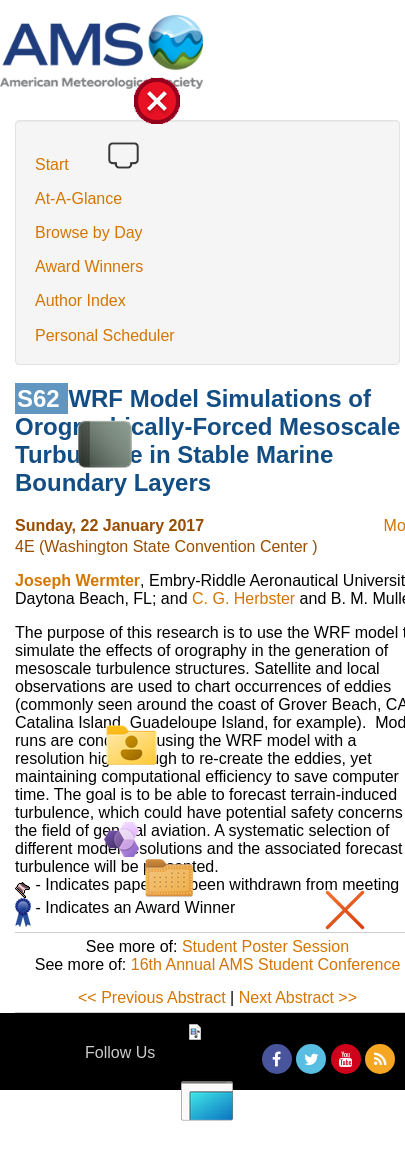 The image size is (405, 1156). What do you see at coordinates (169, 879) in the screenshot?
I see `open the eatbiscuit application folder` at bounding box center [169, 879].